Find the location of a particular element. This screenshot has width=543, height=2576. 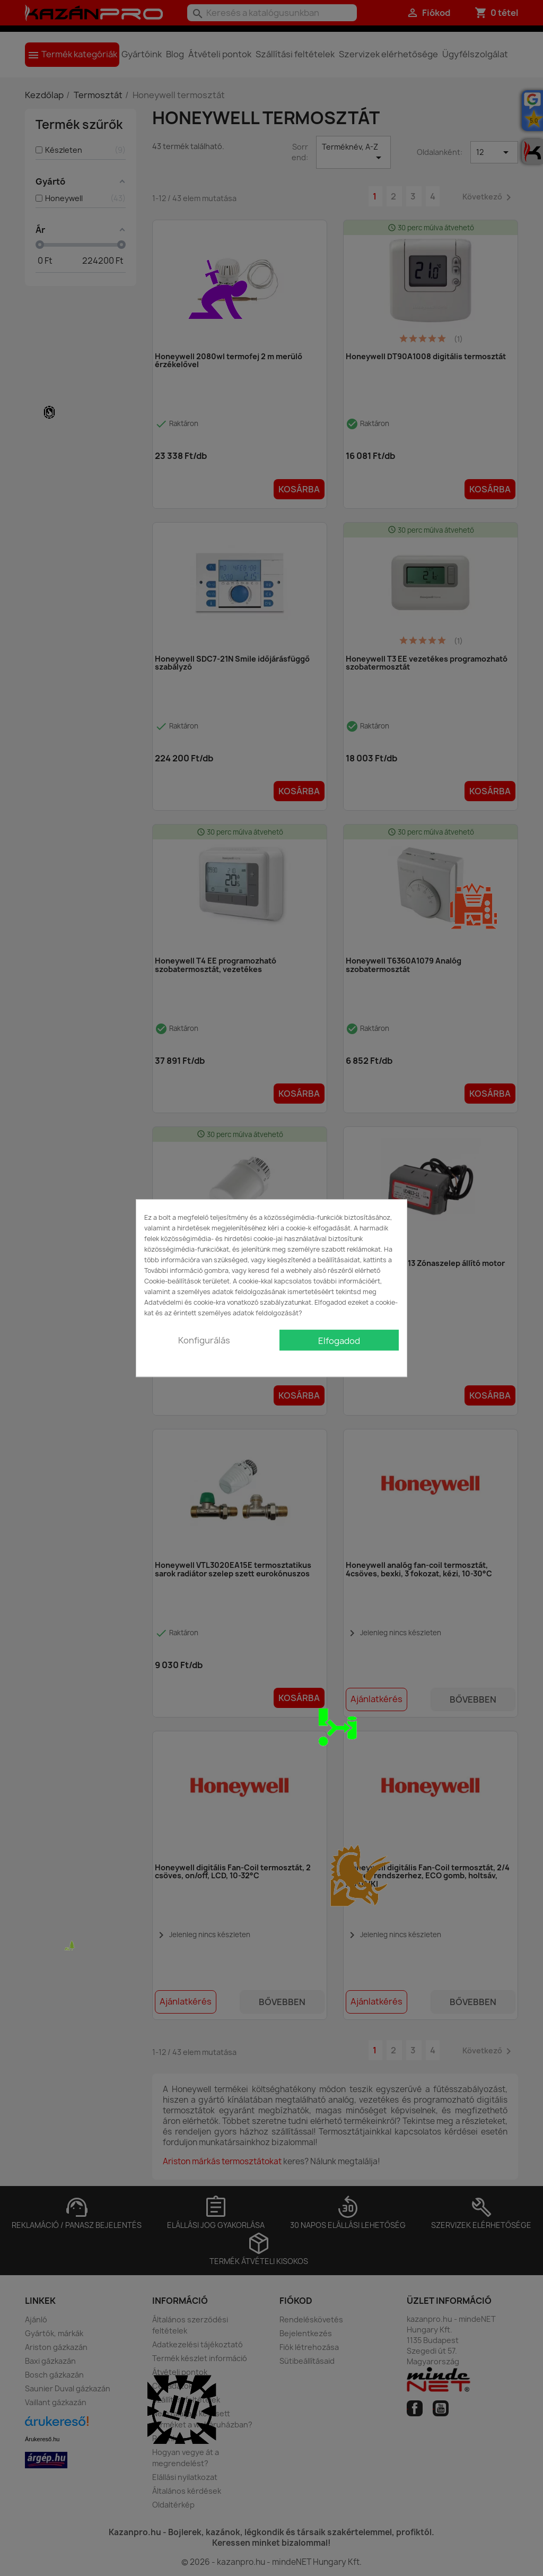

activate a powerful attack or special move is located at coordinates (181, 2409).